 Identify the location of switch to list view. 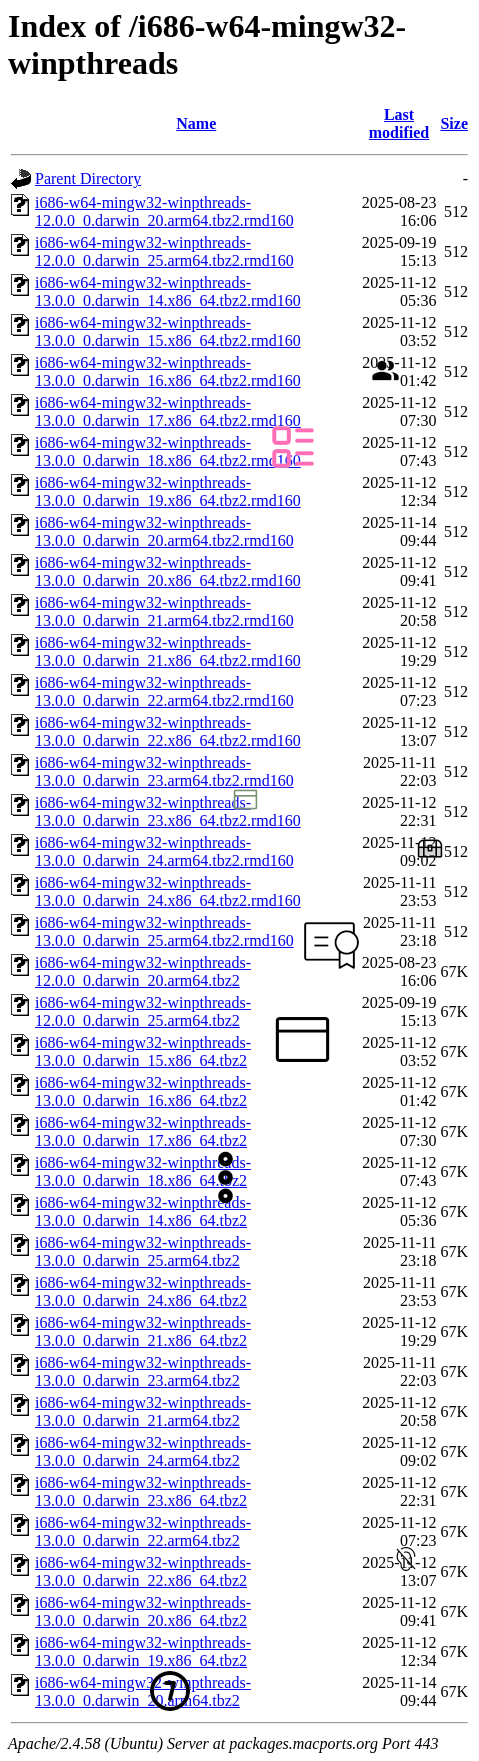
(293, 447).